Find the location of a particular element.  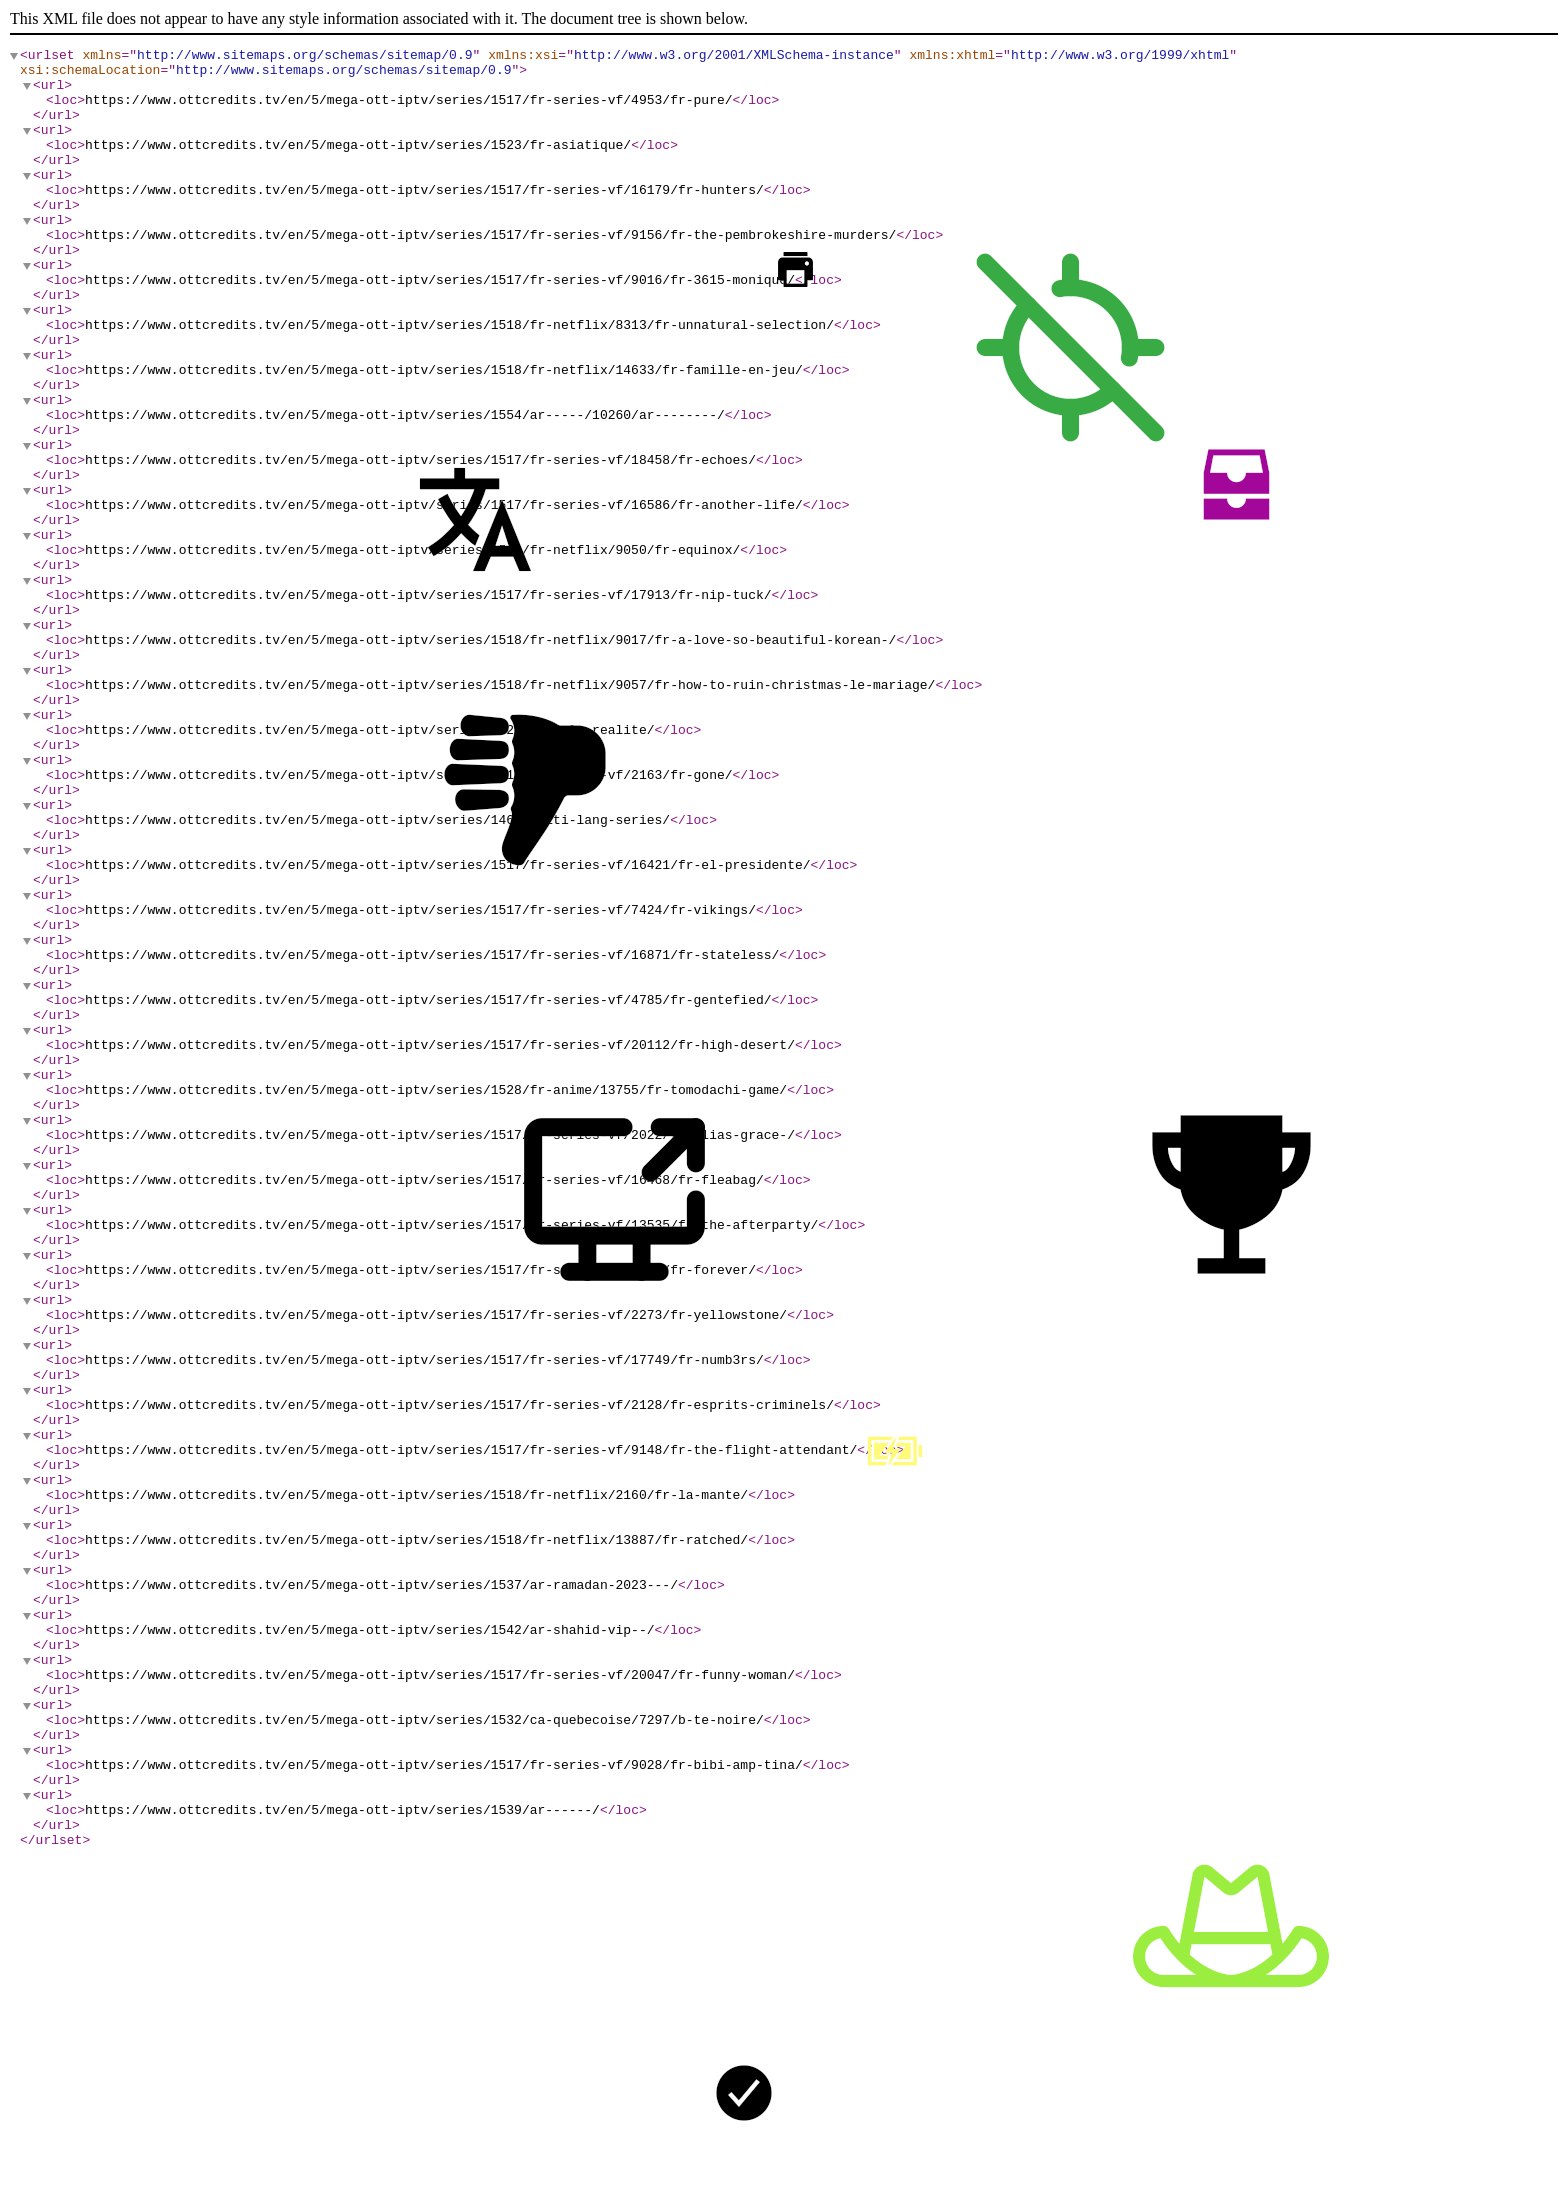

share your screen with others is located at coordinates (614, 1199).